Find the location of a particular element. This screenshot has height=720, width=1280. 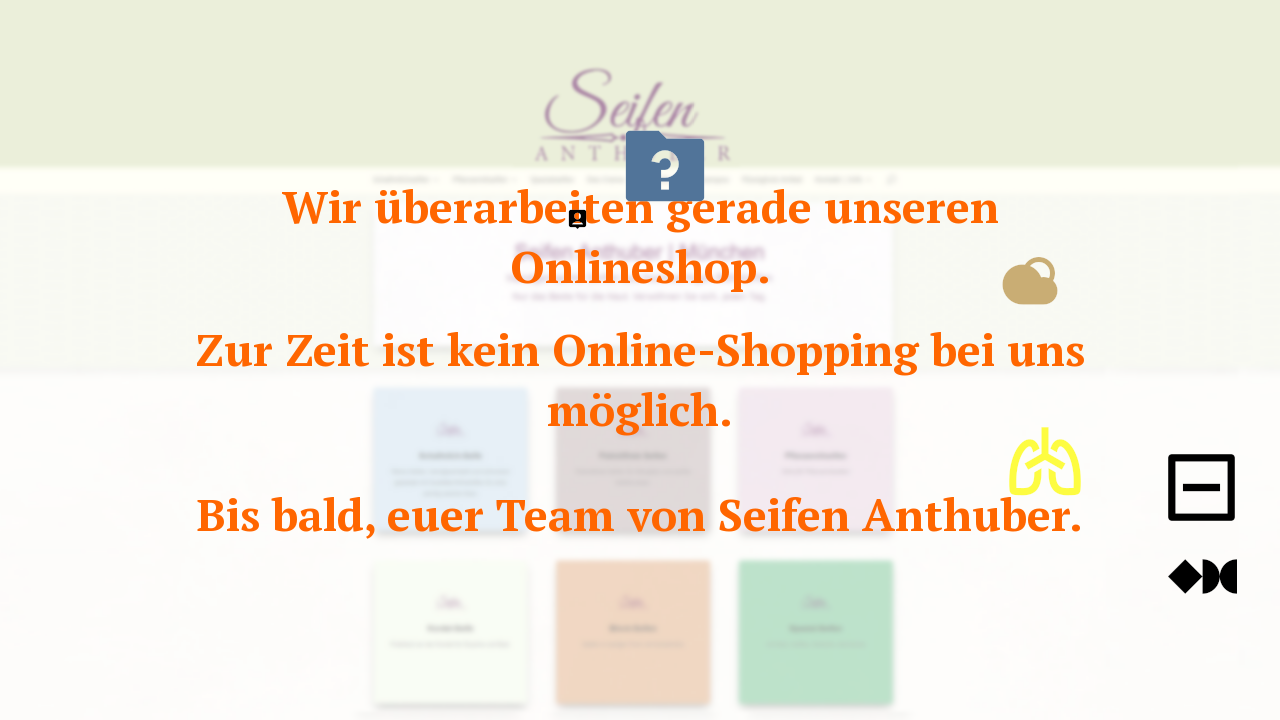

access respiratory health information is located at coordinates (1045, 463).